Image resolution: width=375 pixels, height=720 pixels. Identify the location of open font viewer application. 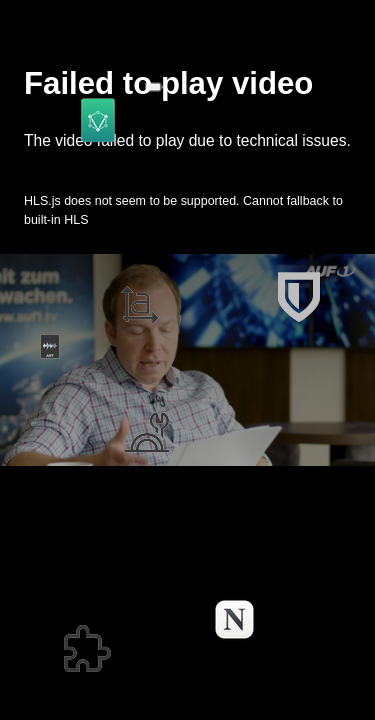
(139, 306).